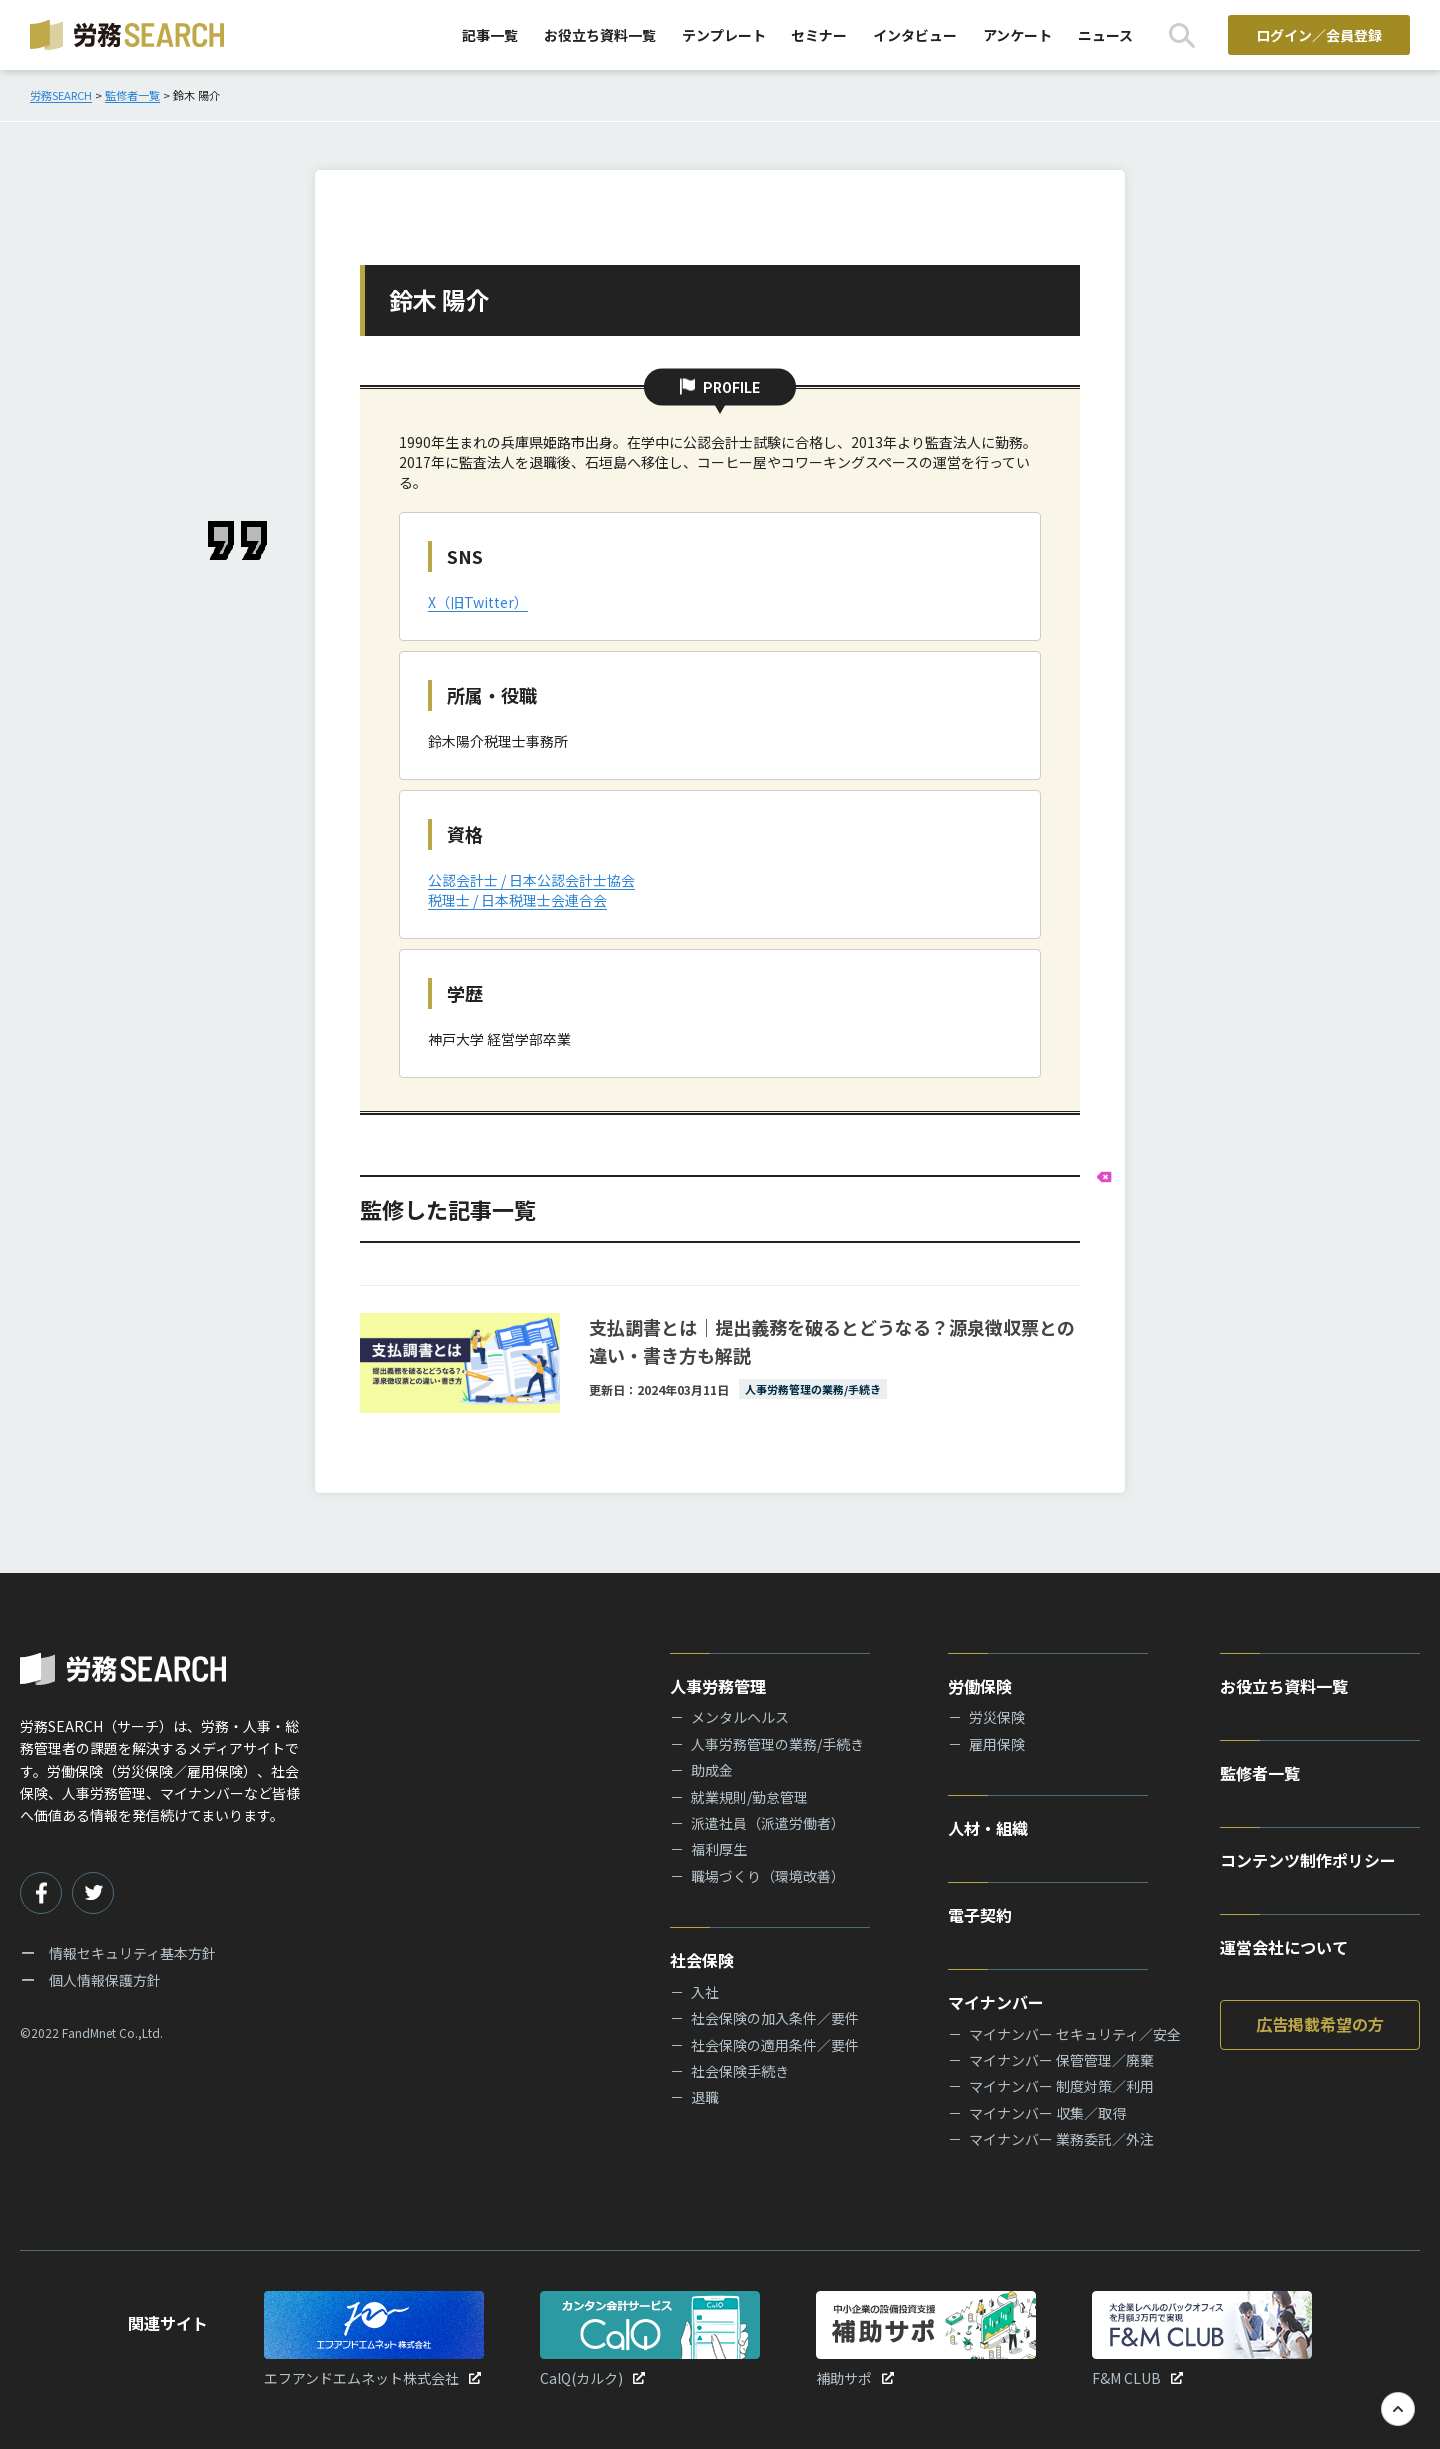 The image size is (1440, 2449). Describe the element at coordinates (1104, 1177) in the screenshot. I see `delete the previous character` at that location.